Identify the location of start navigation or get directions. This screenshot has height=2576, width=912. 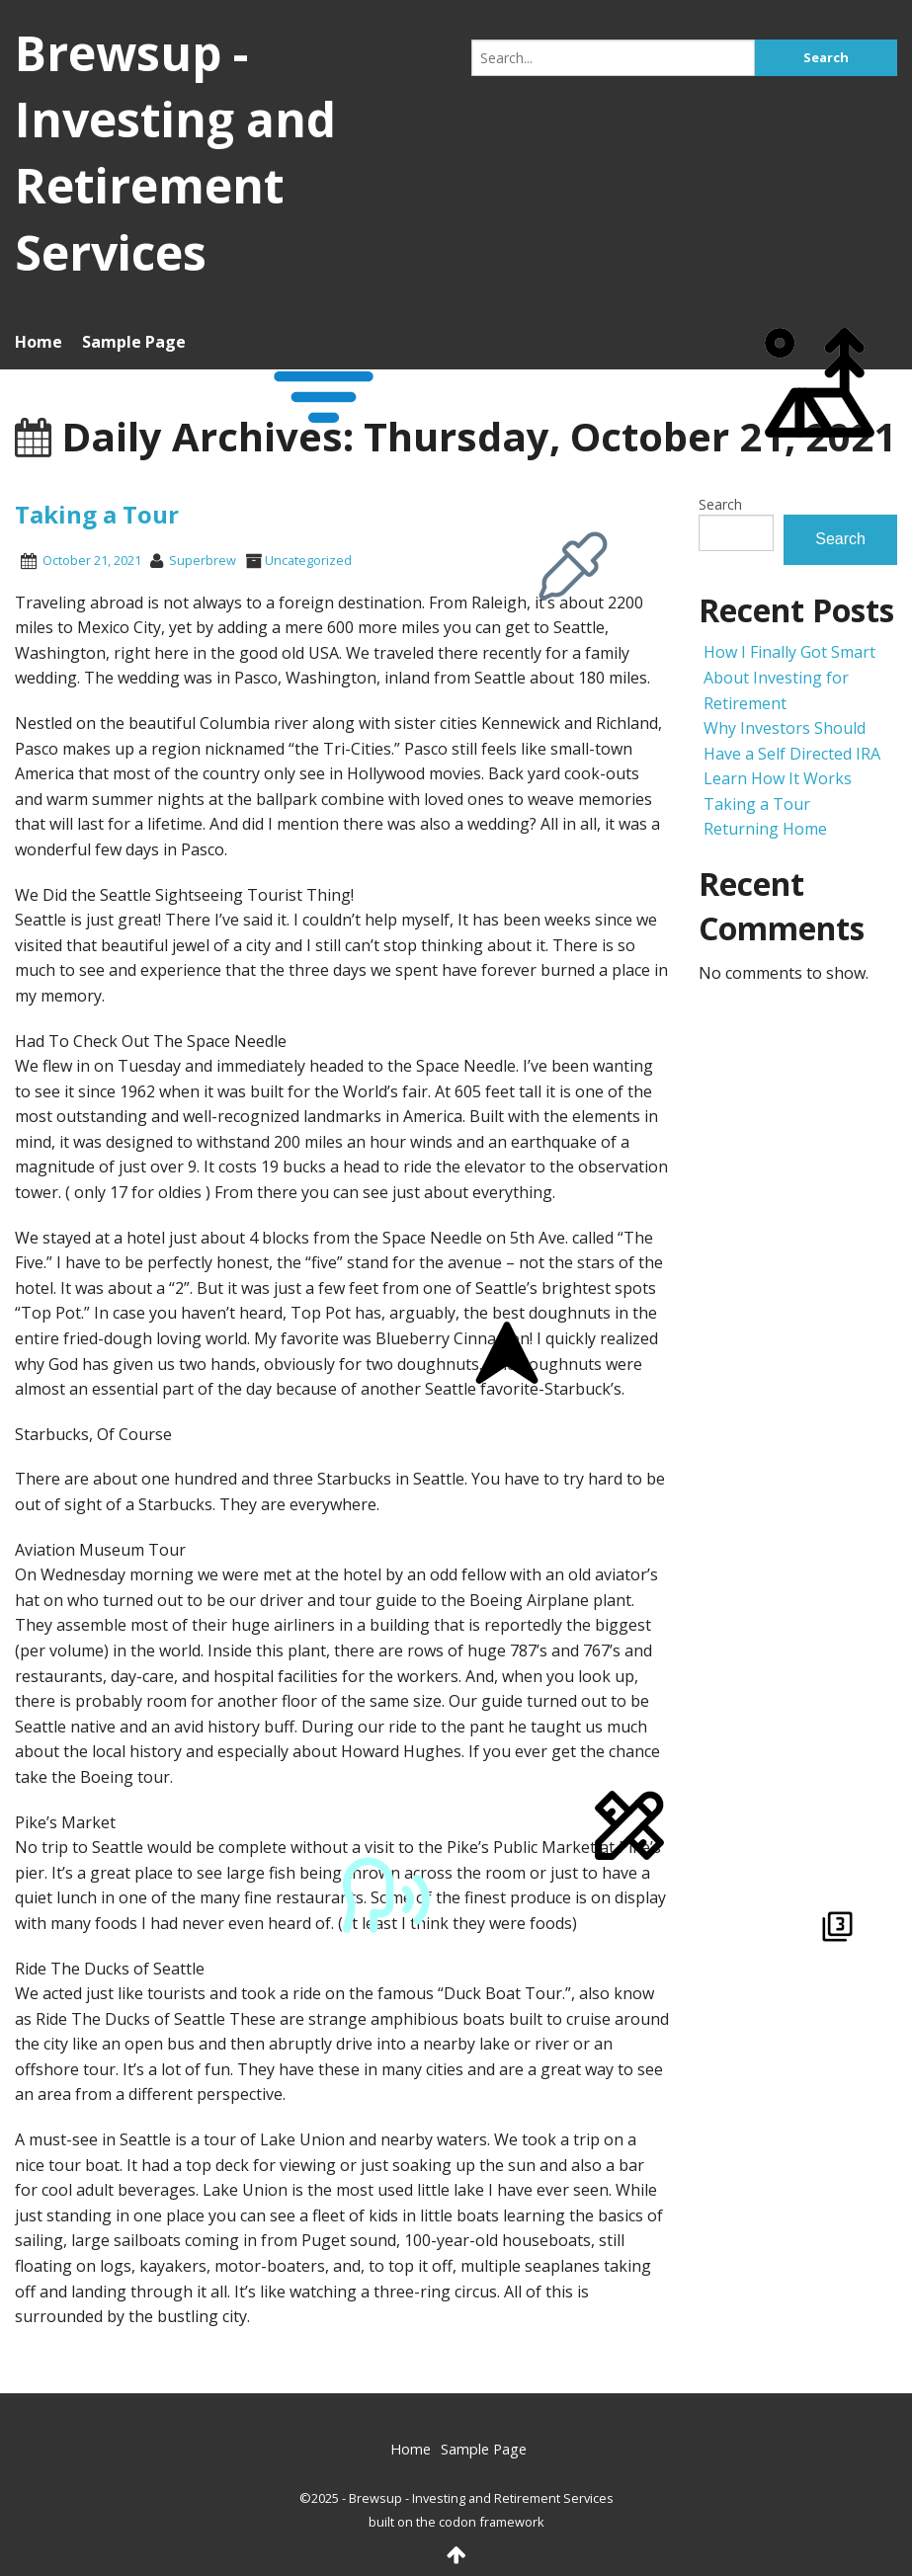
(507, 1356).